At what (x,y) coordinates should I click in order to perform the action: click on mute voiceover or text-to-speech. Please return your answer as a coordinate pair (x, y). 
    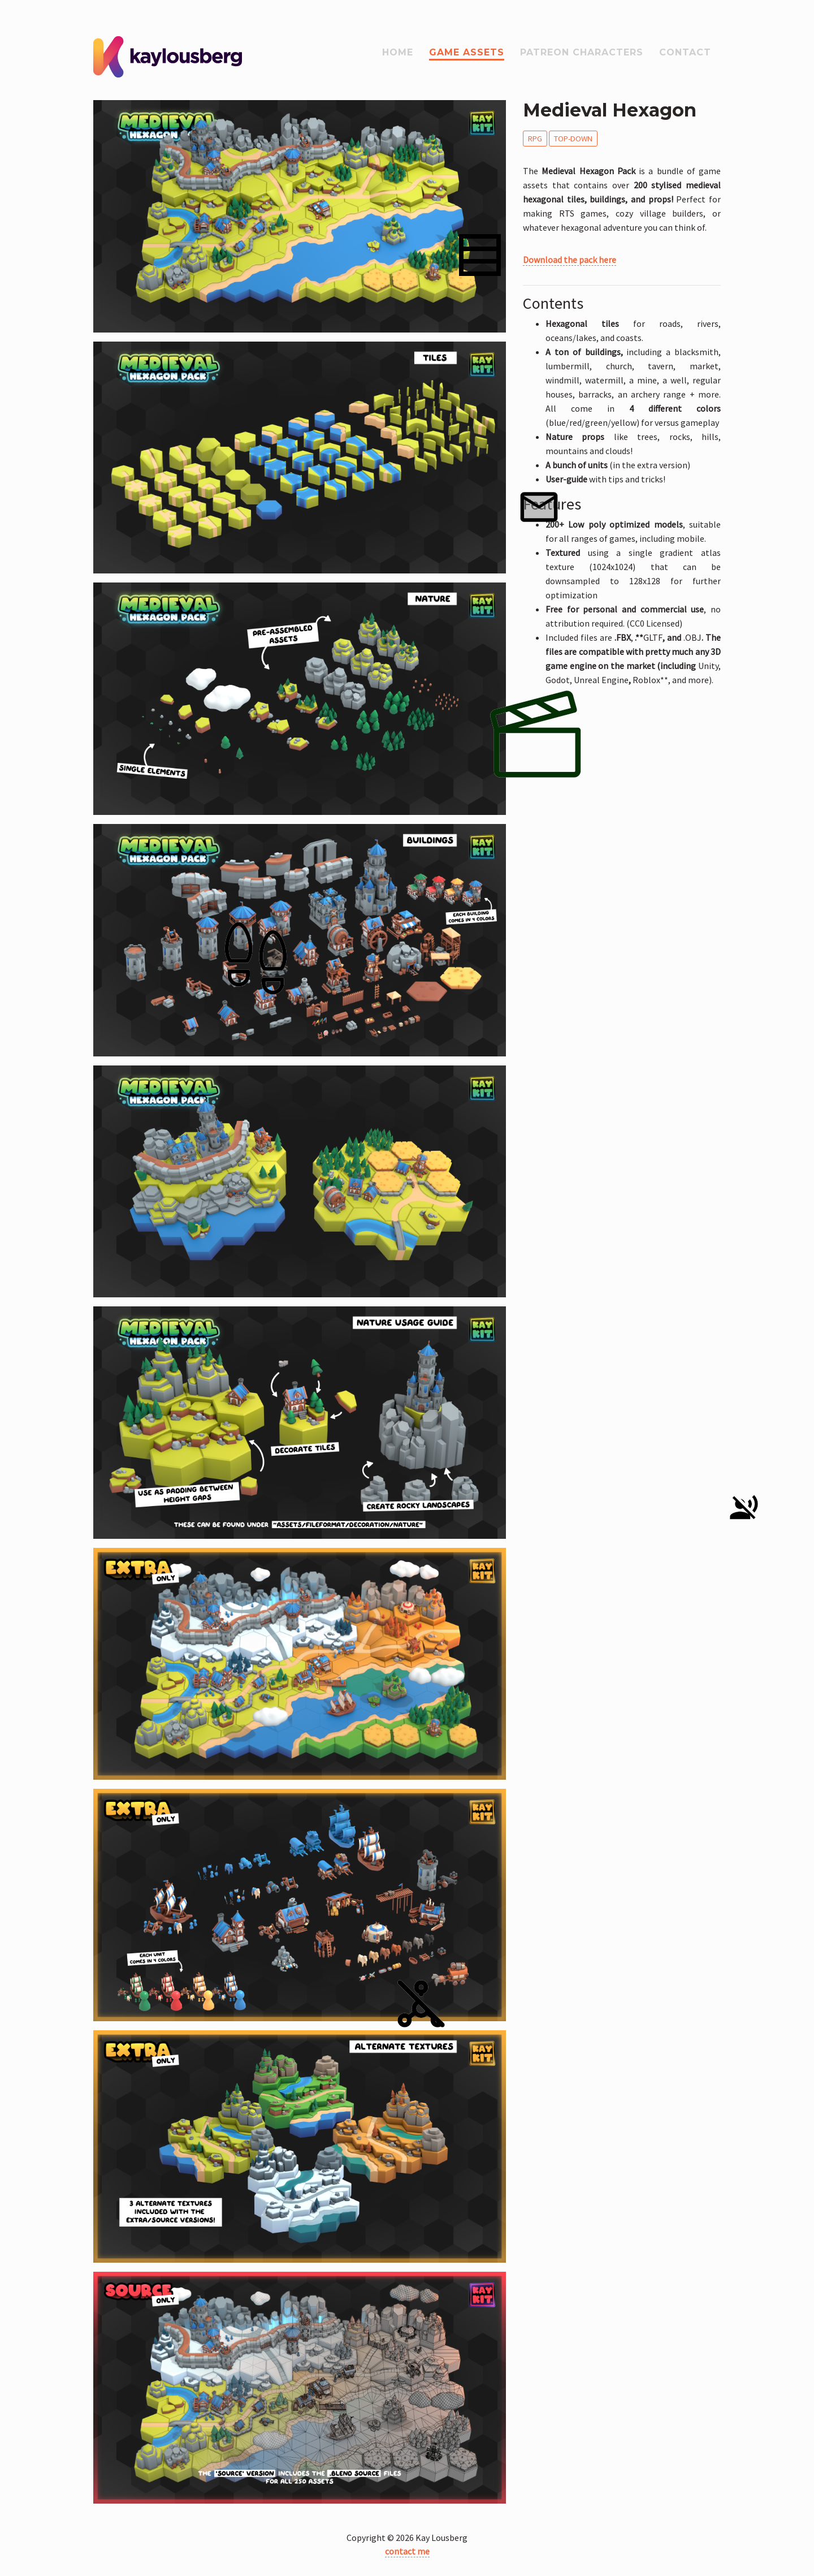
    Looking at the image, I should click on (744, 1508).